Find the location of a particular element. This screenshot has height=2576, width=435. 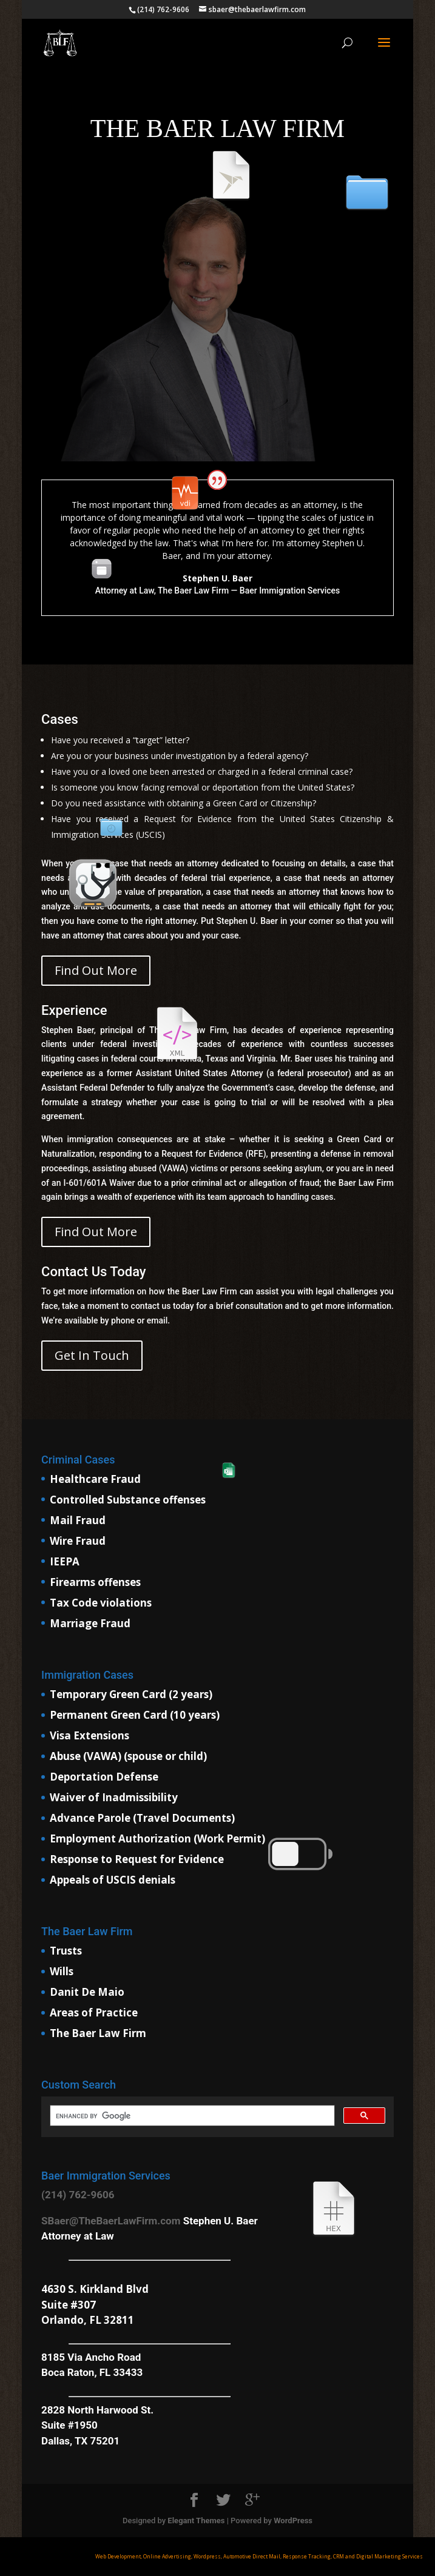

open a Microsoft Excel spreadsheet file is located at coordinates (229, 1470).